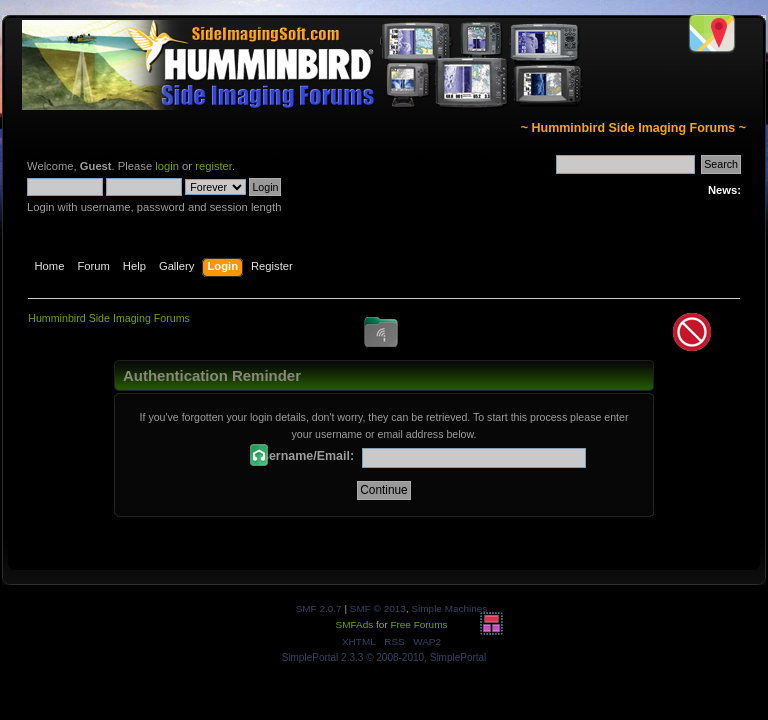 The height and width of the screenshot is (720, 768). I want to click on select all items in the current view, so click(491, 623).